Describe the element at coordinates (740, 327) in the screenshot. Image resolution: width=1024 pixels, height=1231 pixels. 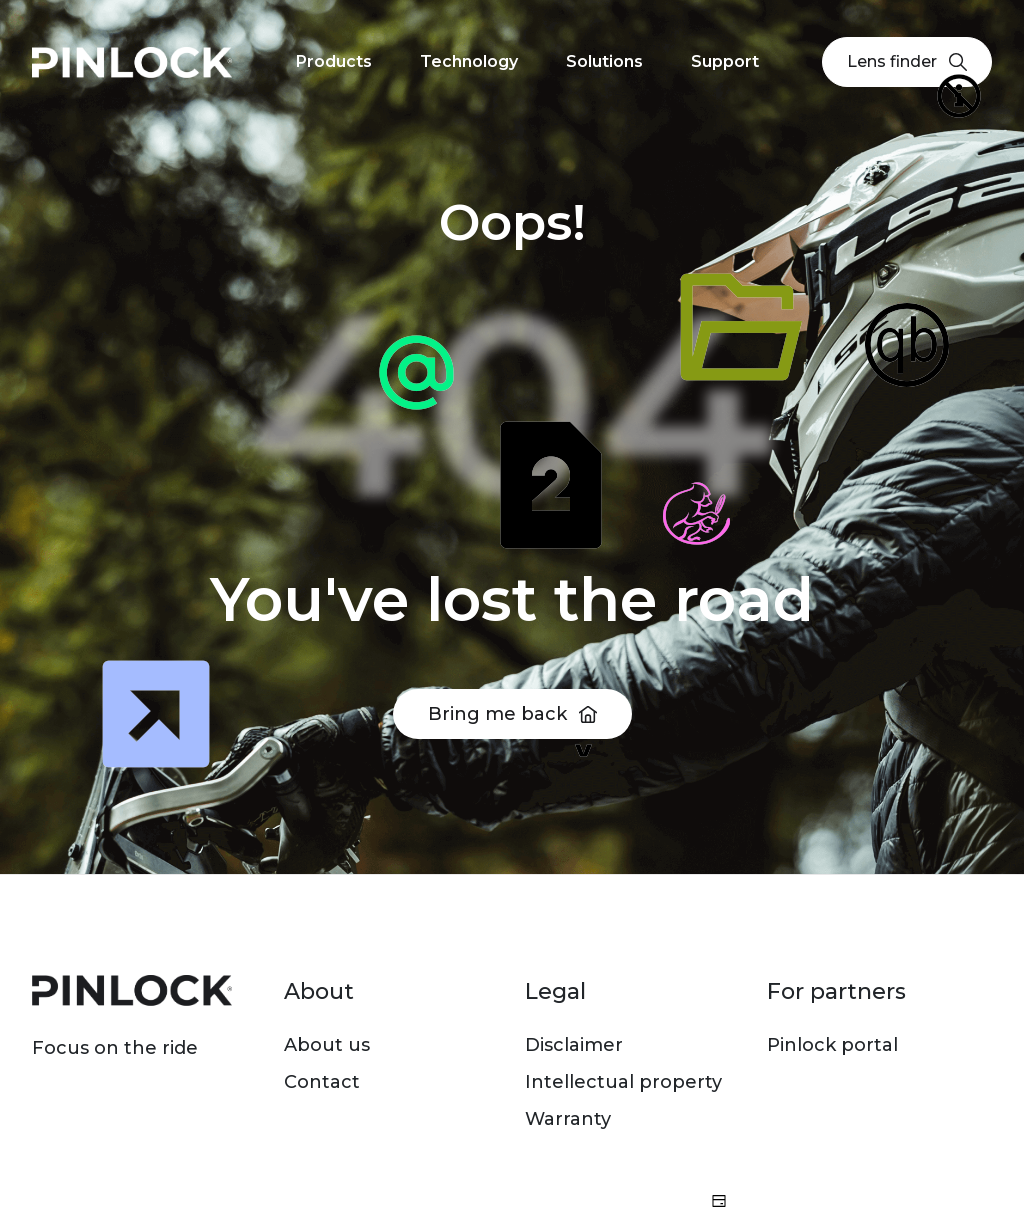
I see `open folder to view contents` at that location.